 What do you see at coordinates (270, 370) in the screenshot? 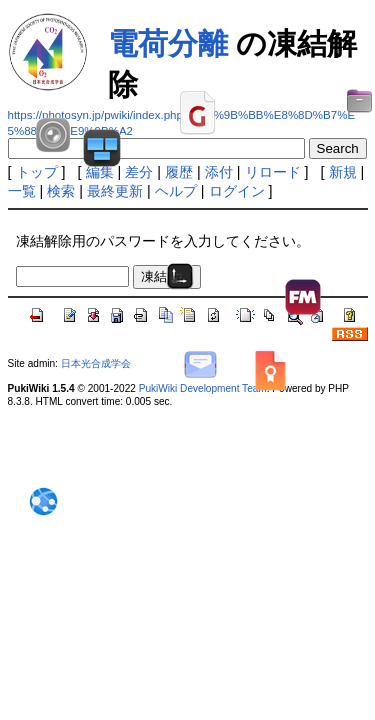
I see `a certificate or credential file` at bounding box center [270, 370].